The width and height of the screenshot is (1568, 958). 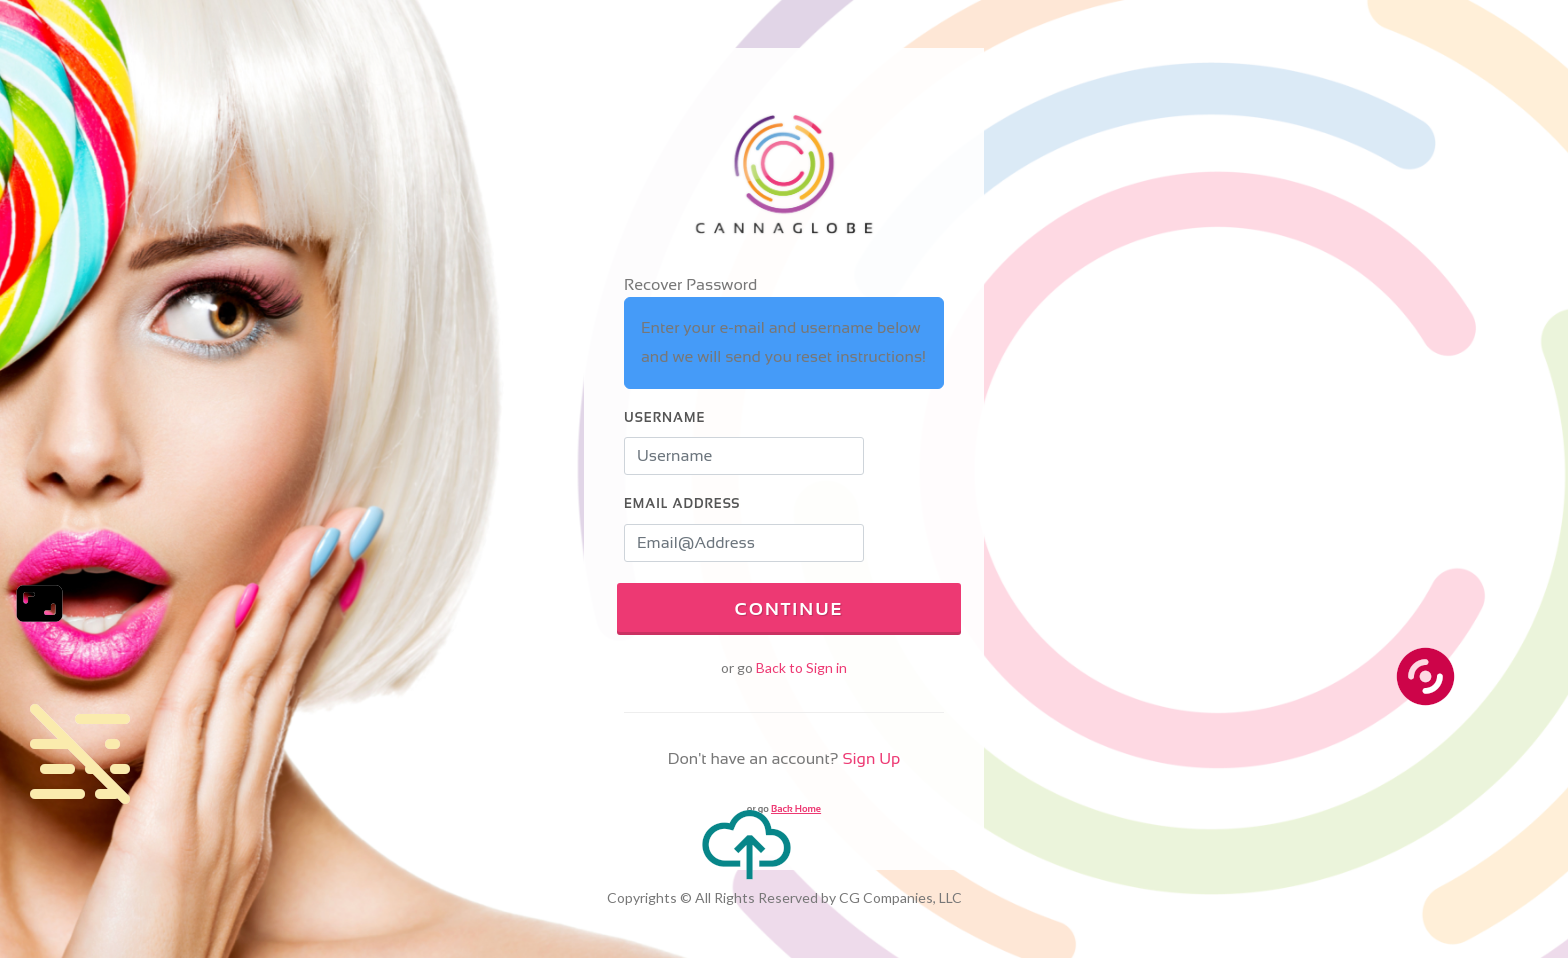 What do you see at coordinates (80, 754) in the screenshot?
I see `disable mist or fog effect` at bounding box center [80, 754].